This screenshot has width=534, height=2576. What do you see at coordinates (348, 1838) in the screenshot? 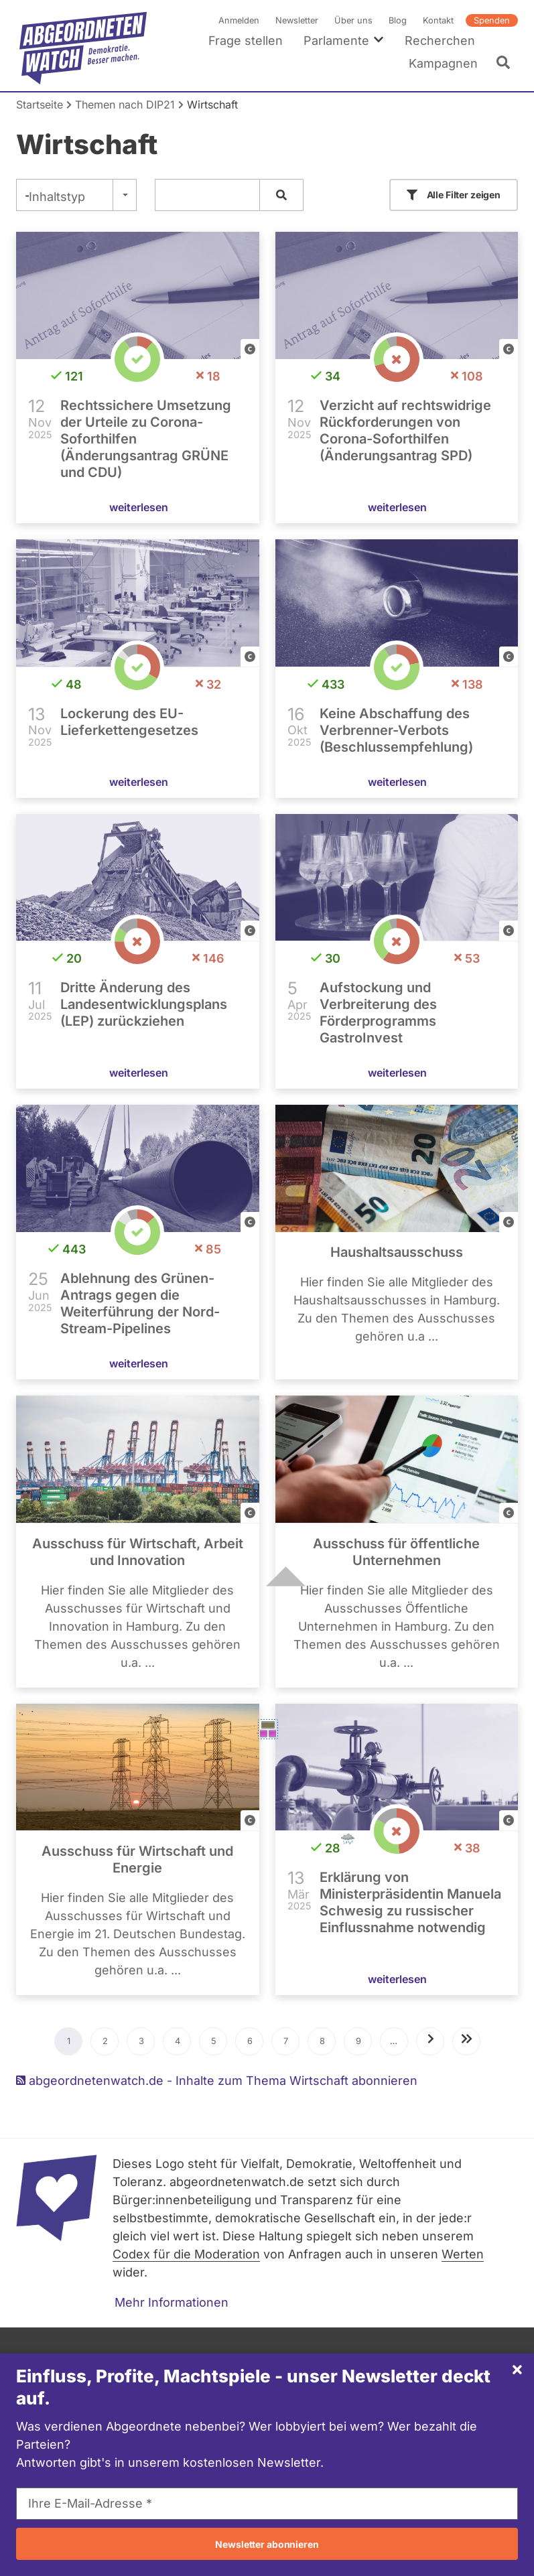
I see `indicates scattered showers in current weather conditions` at bounding box center [348, 1838].